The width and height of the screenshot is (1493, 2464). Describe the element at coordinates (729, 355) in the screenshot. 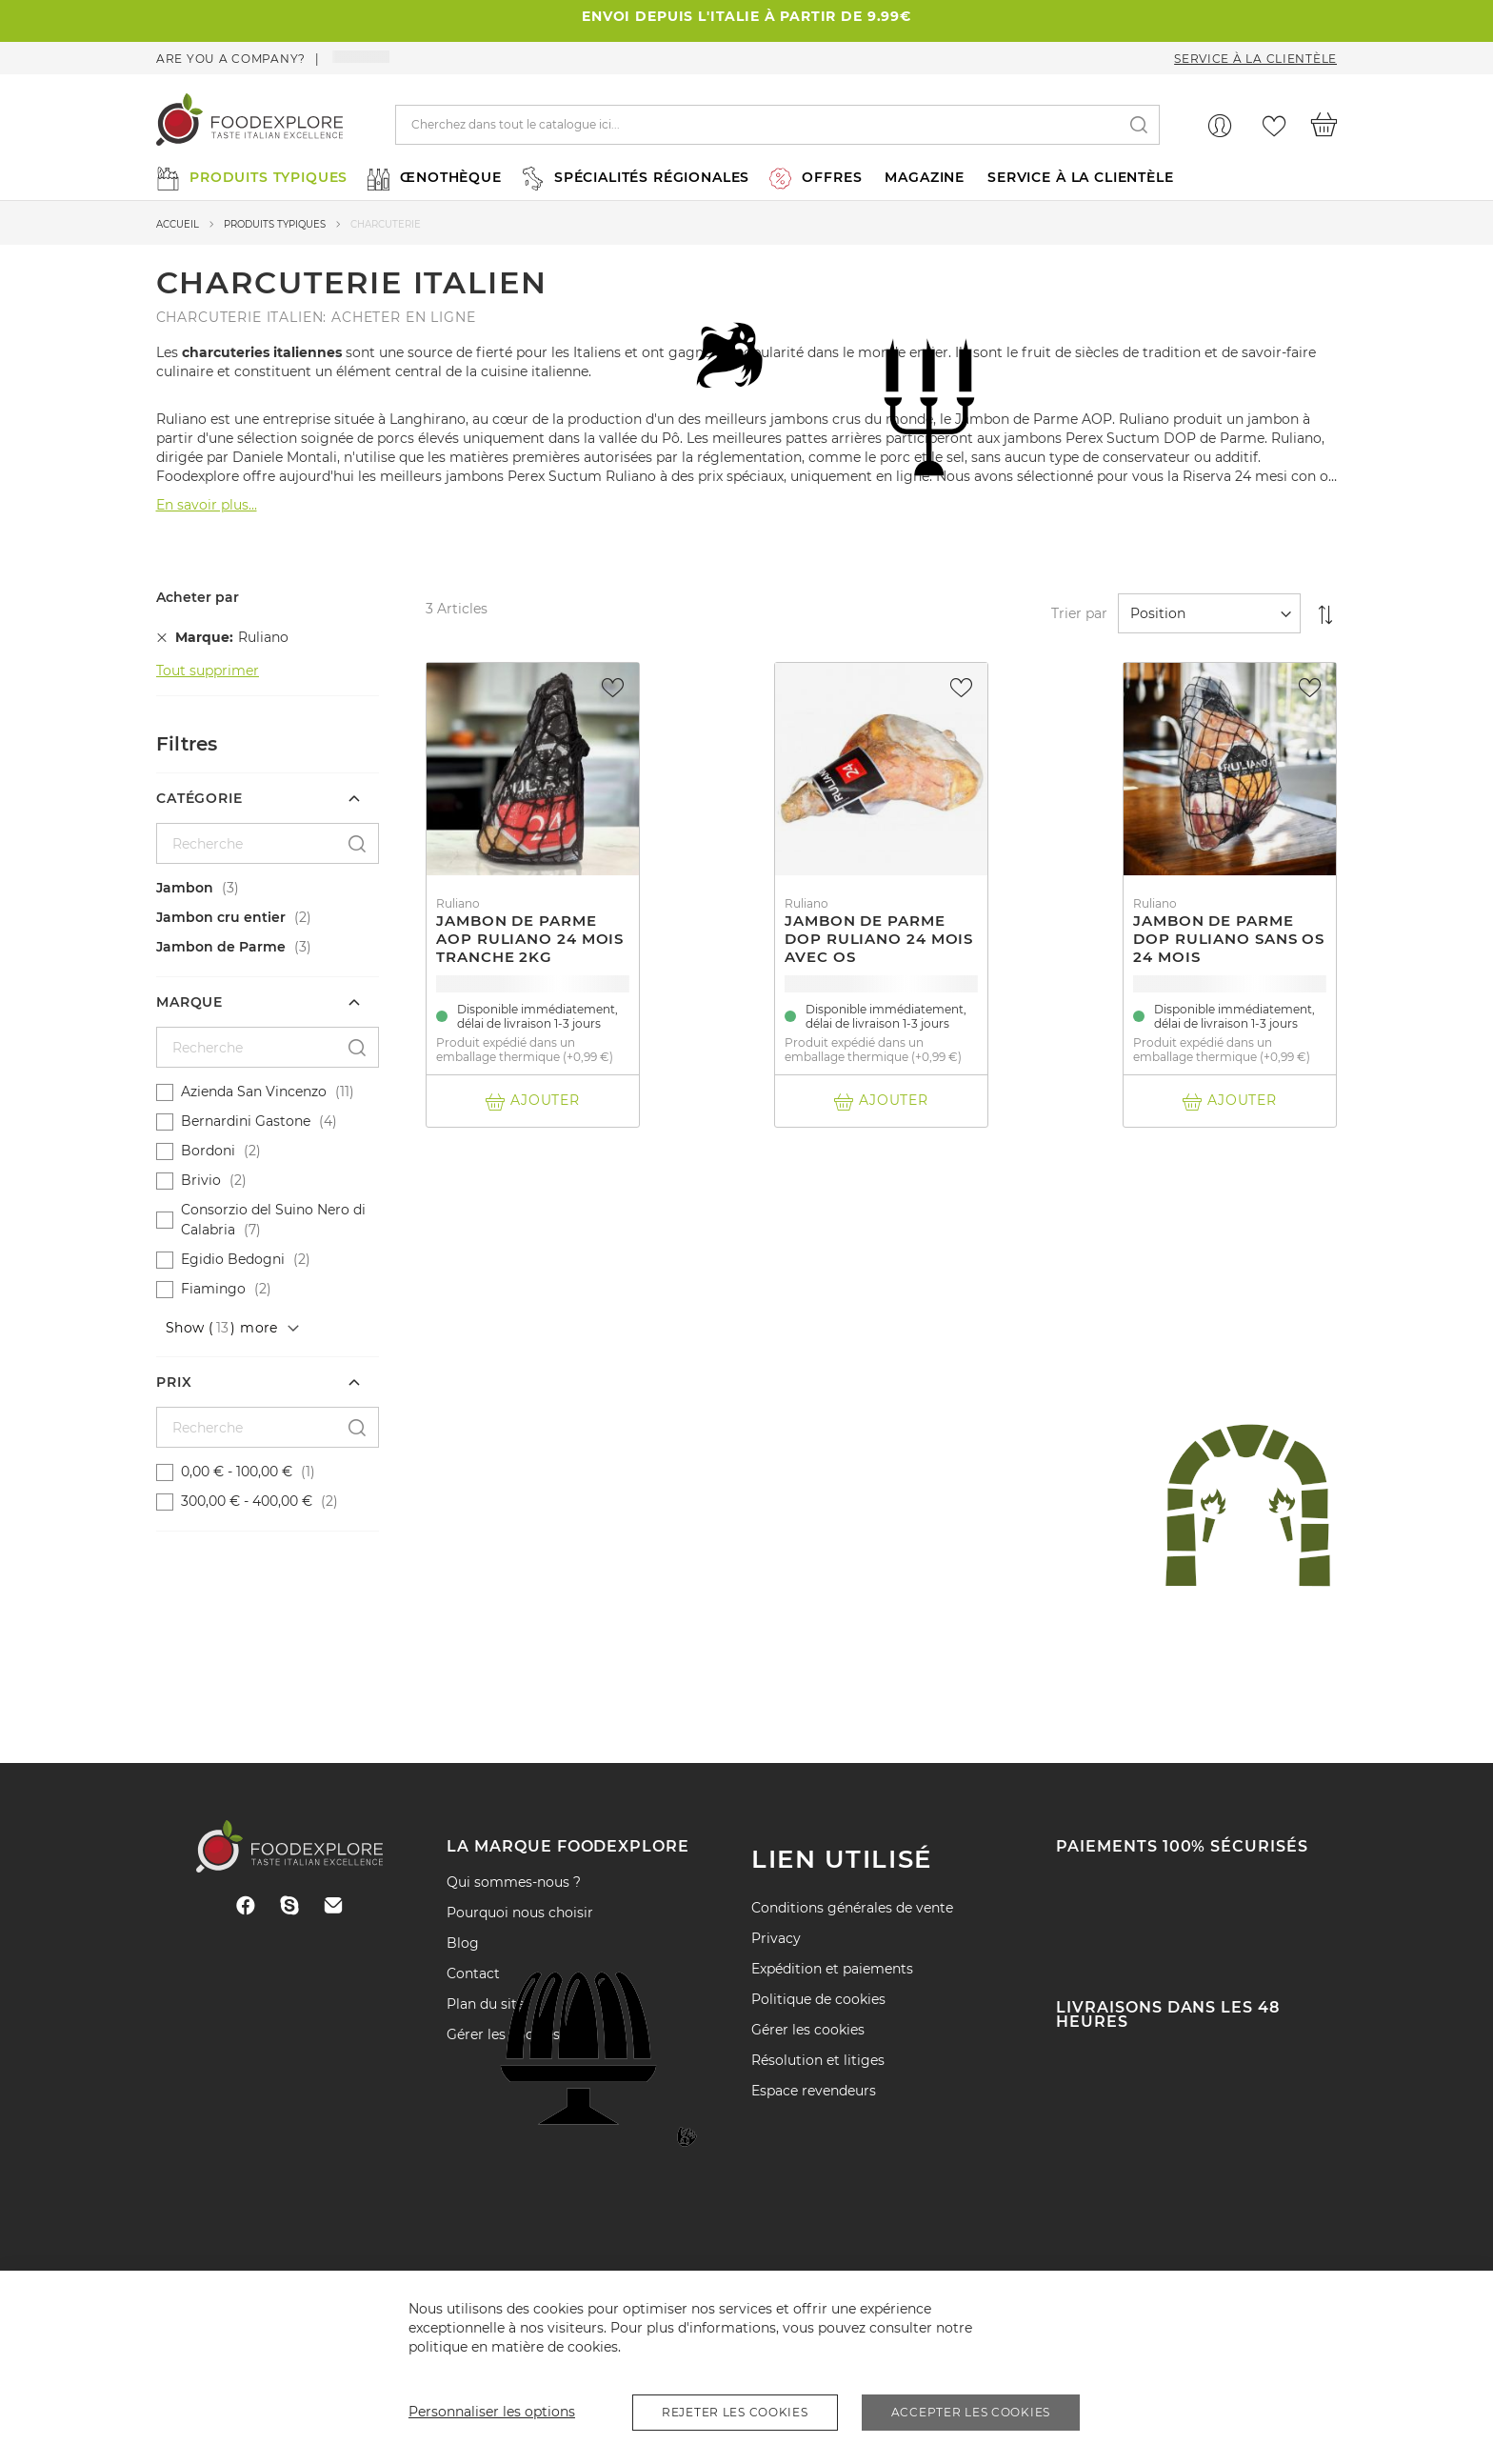

I see `ghost enemy or spirit character in a game` at that location.